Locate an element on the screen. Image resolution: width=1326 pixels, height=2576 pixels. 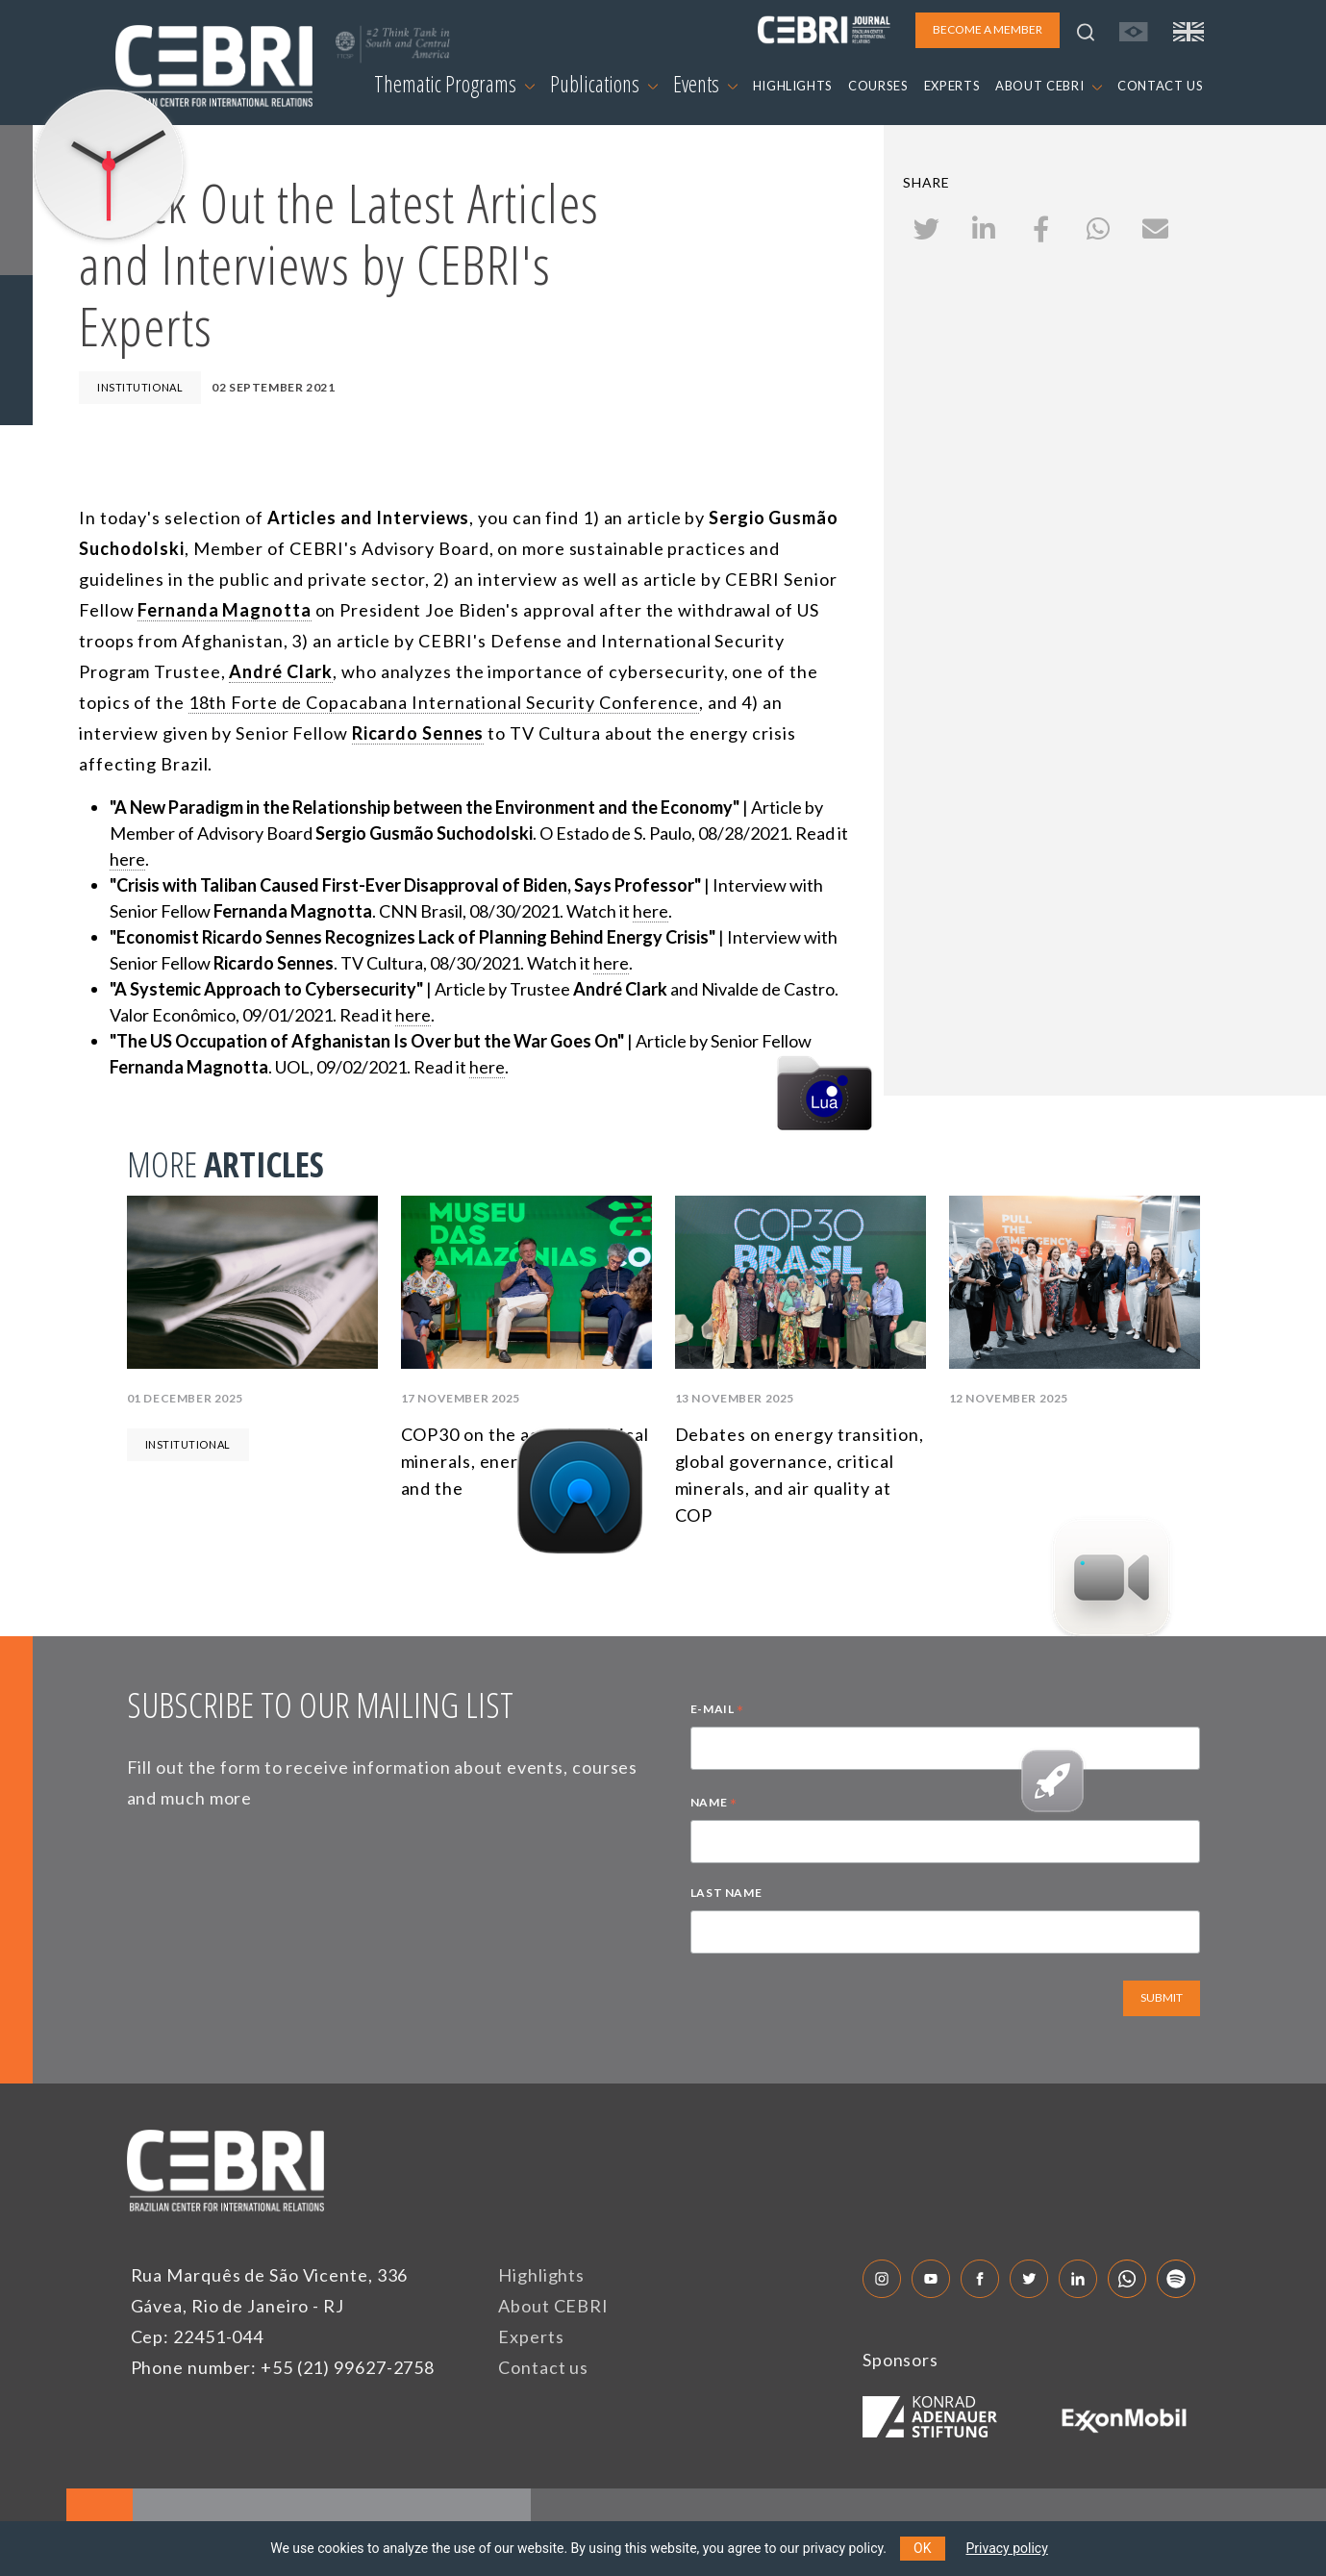
open camera or start video recording is located at coordinates (1112, 1578).